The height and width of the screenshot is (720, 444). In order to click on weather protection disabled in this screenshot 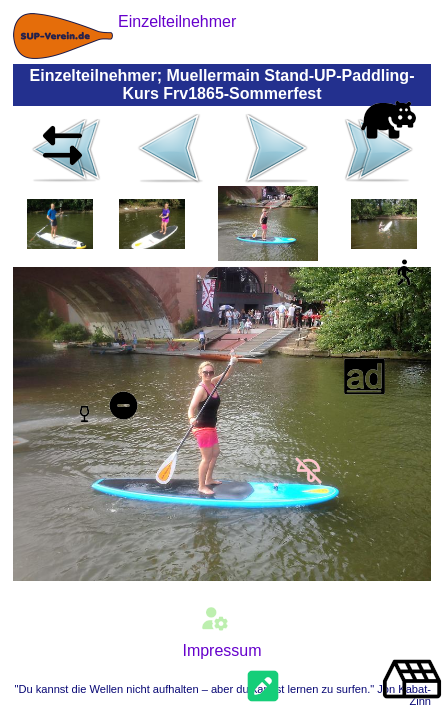, I will do `click(308, 470)`.